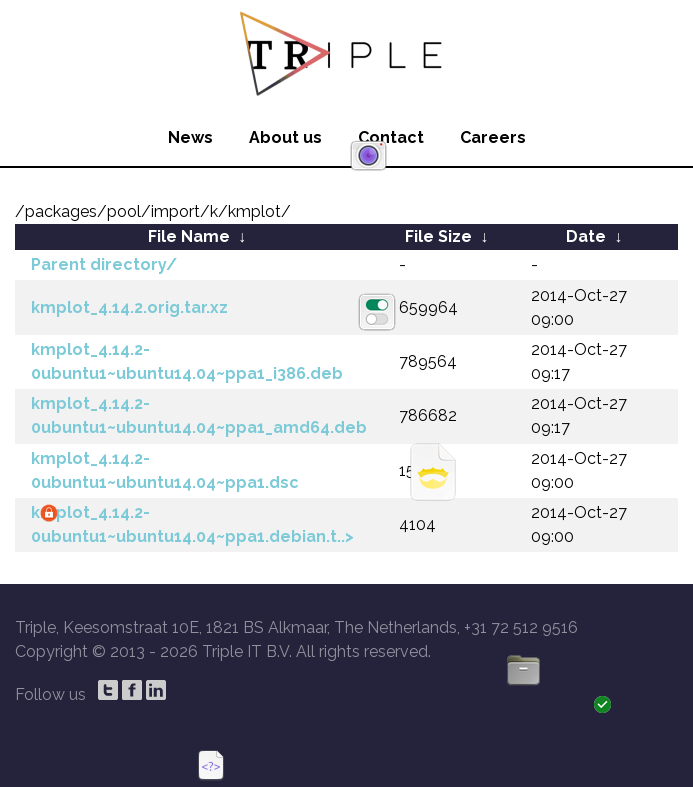 The height and width of the screenshot is (787, 693). What do you see at coordinates (377, 312) in the screenshot?
I see `open system tweaks or settings customization` at bounding box center [377, 312].